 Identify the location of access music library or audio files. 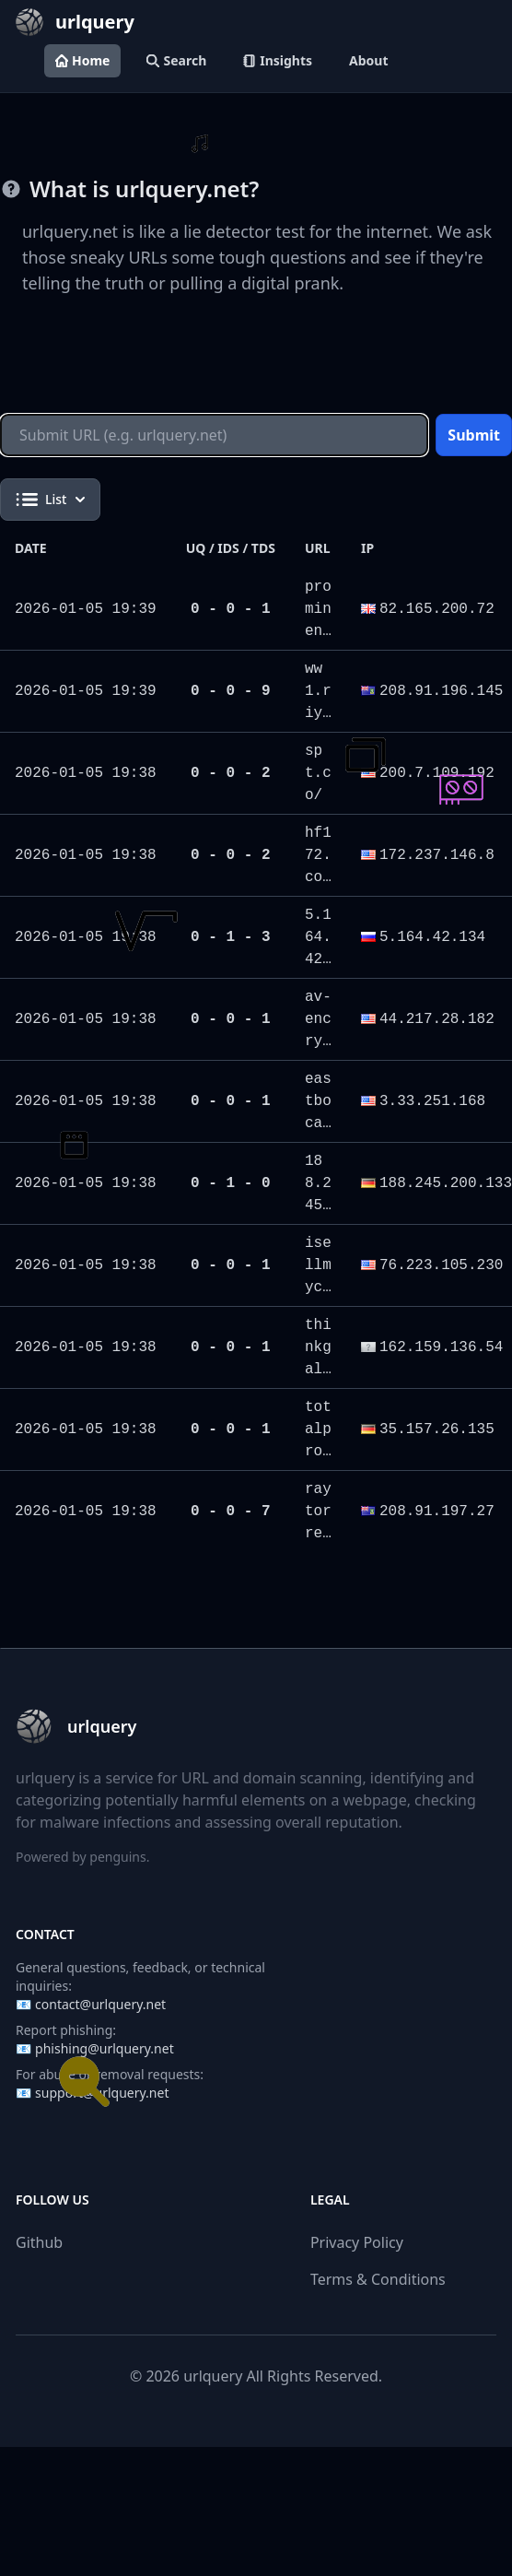
(201, 144).